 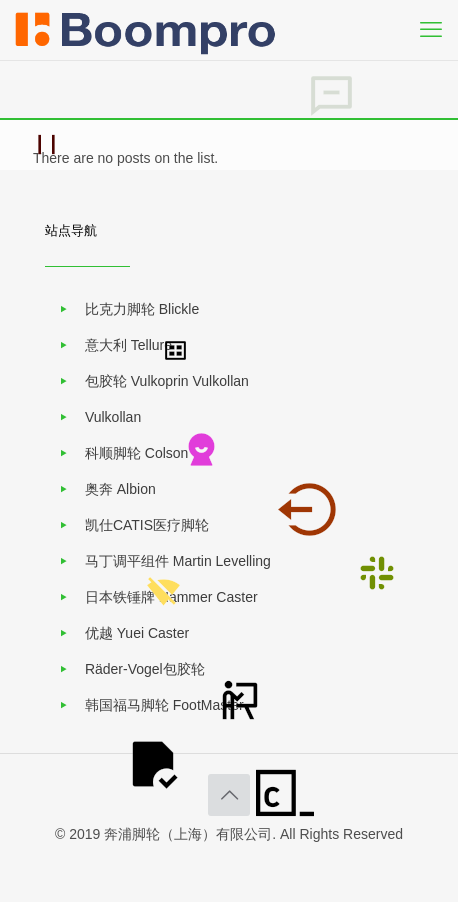 What do you see at coordinates (331, 94) in the screenshot?
I see `open messaging or chat` at bounding box center [331, 94].